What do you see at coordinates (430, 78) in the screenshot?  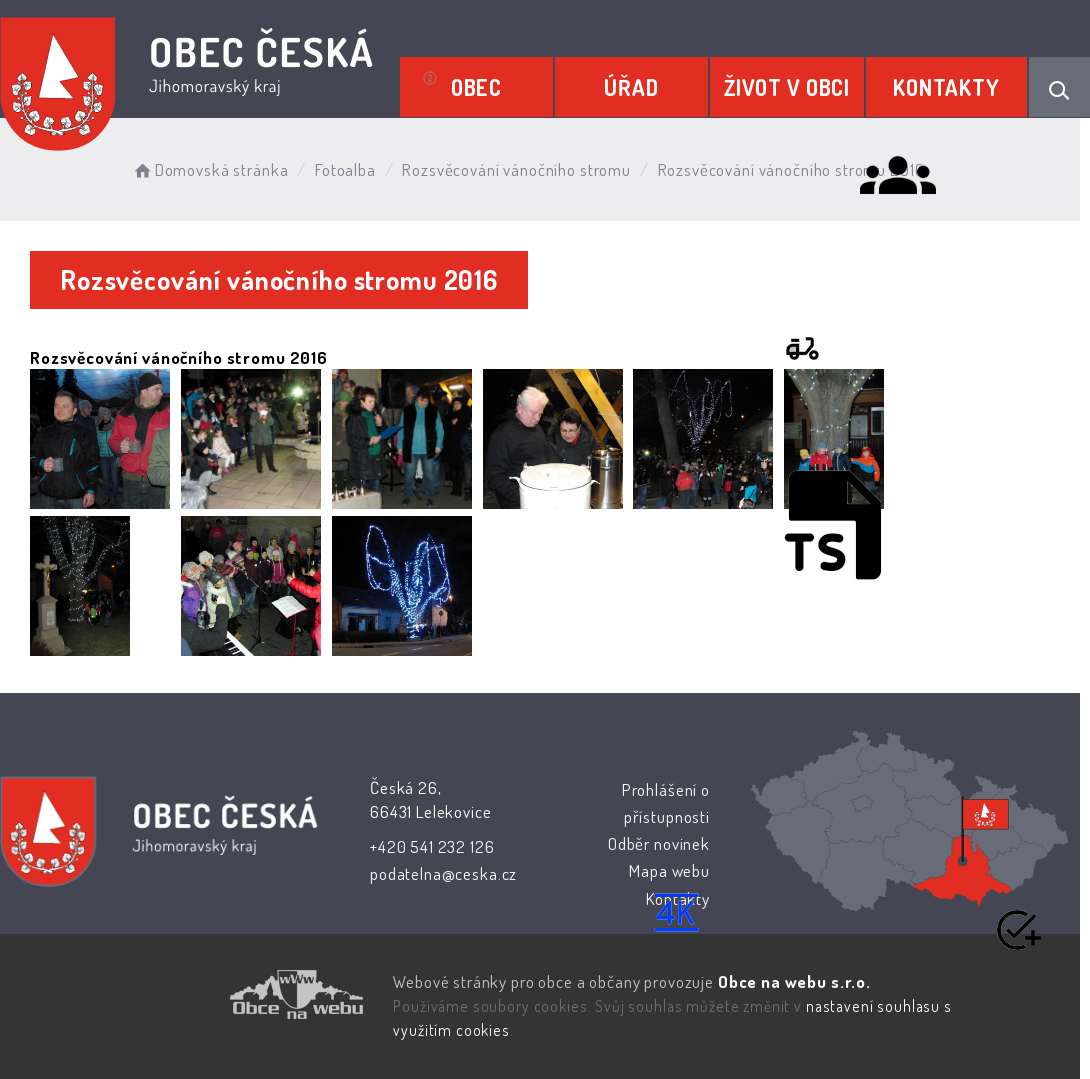 I see `indicates step two in a multi-step process` at bounding box center [430, 78].